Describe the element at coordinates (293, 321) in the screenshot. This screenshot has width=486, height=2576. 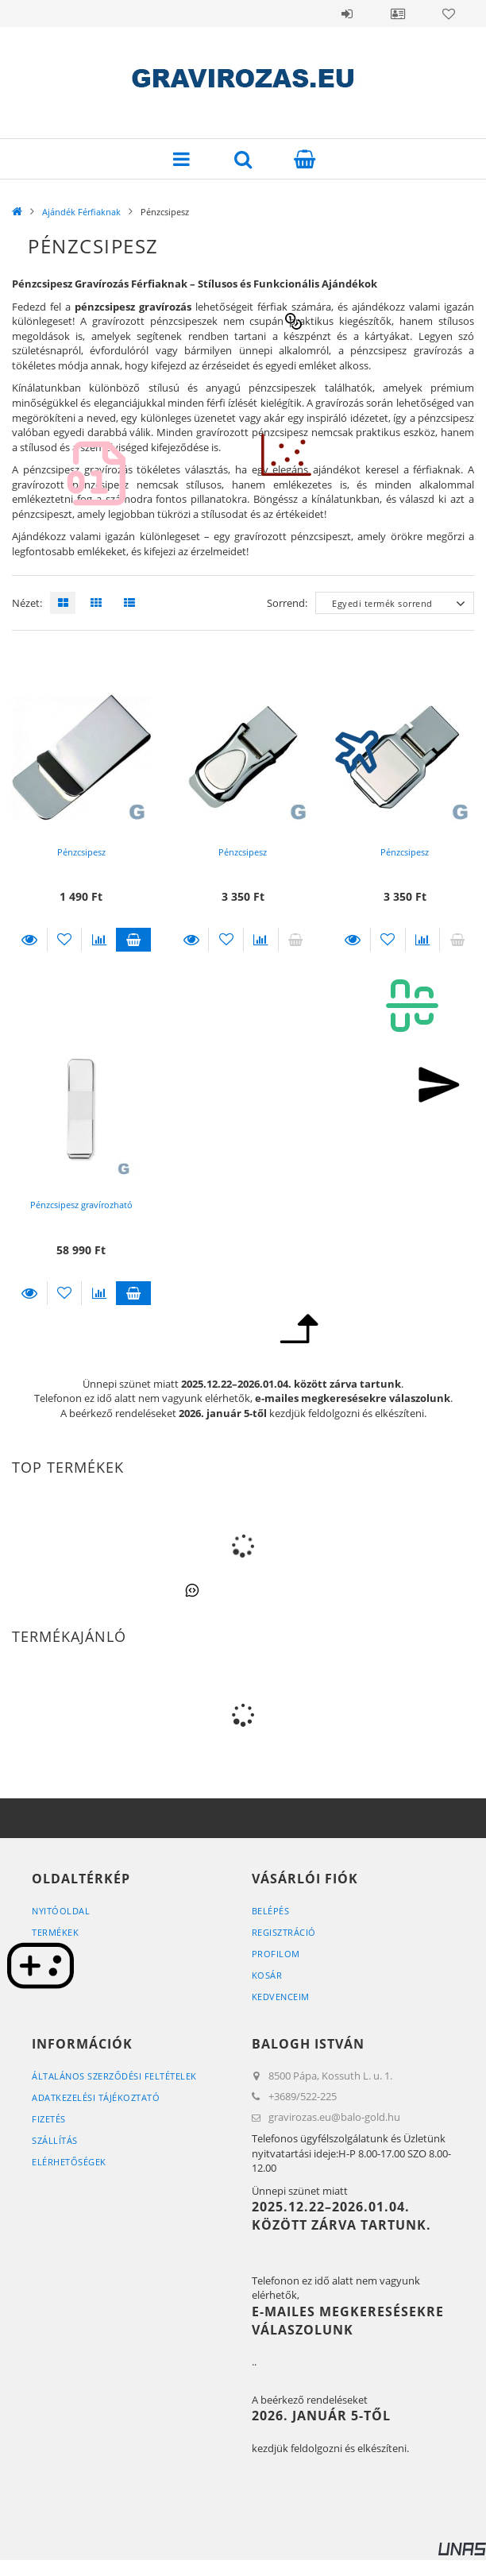
I see `view your coin balance or currency` at that location.